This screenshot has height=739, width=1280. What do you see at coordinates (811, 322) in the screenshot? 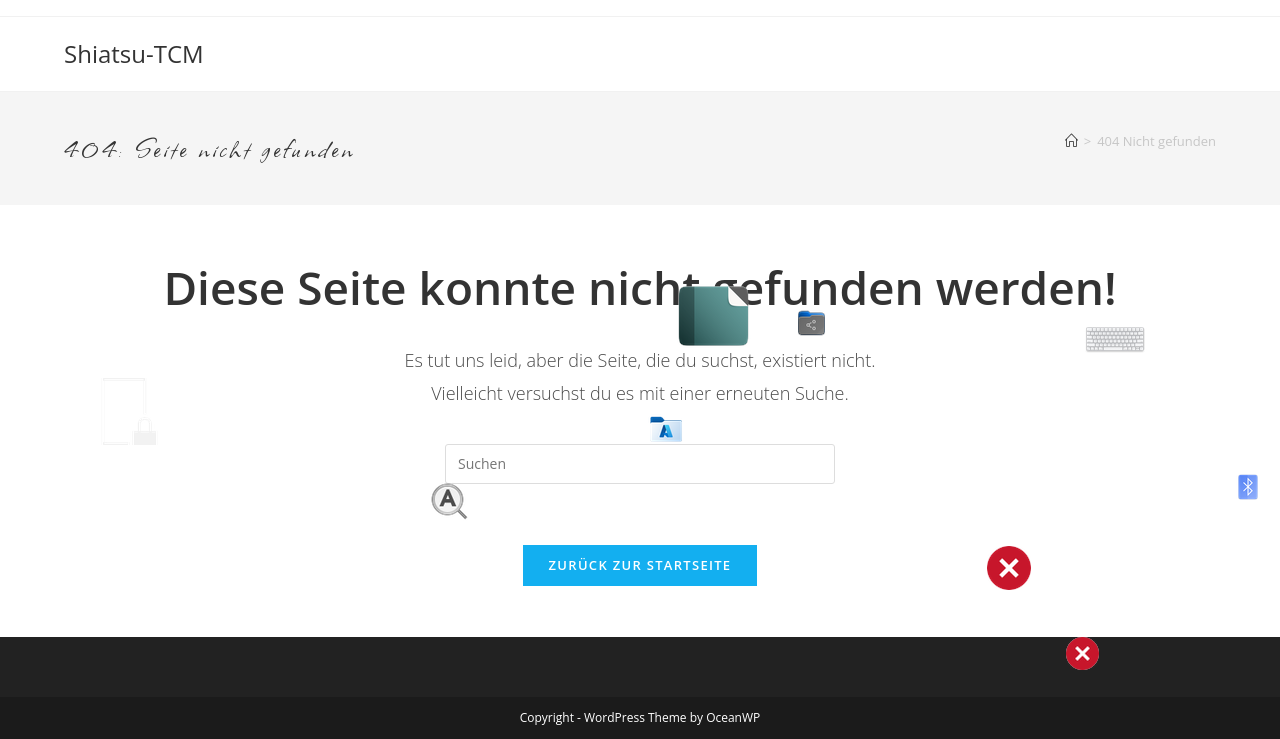
I see `open your public shared folder` at bounding box center [811, 322].